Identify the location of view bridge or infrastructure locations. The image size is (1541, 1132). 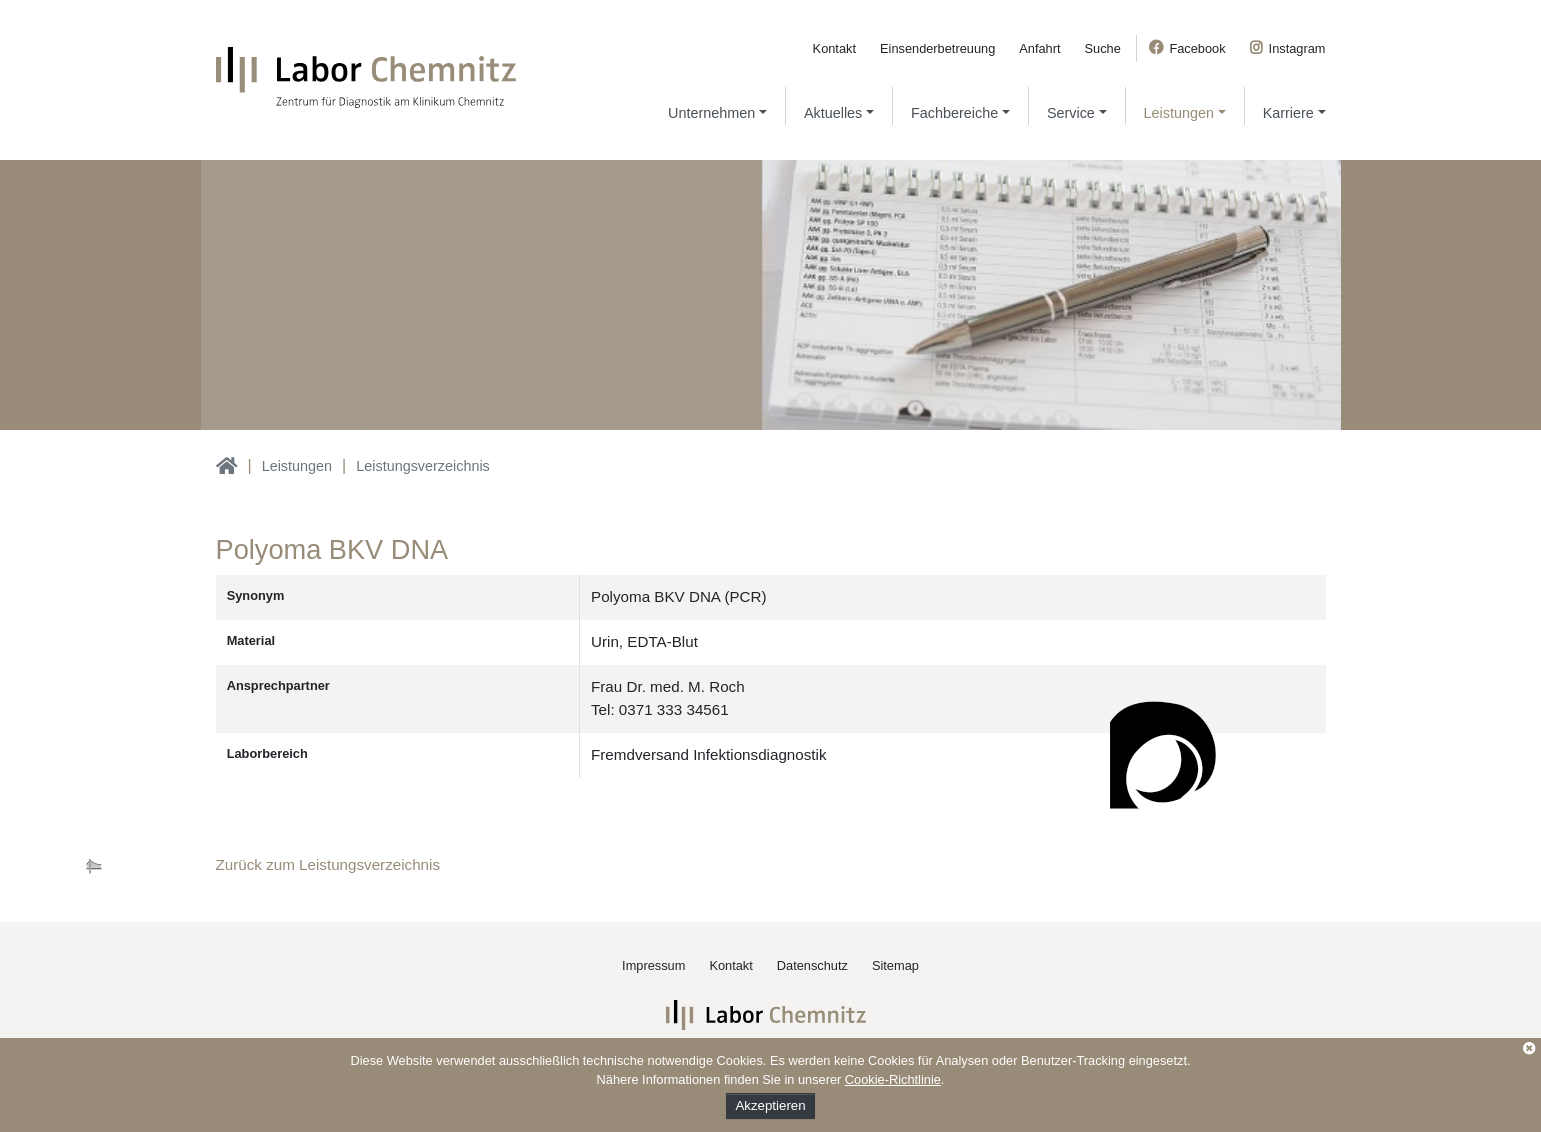
(94, 866).